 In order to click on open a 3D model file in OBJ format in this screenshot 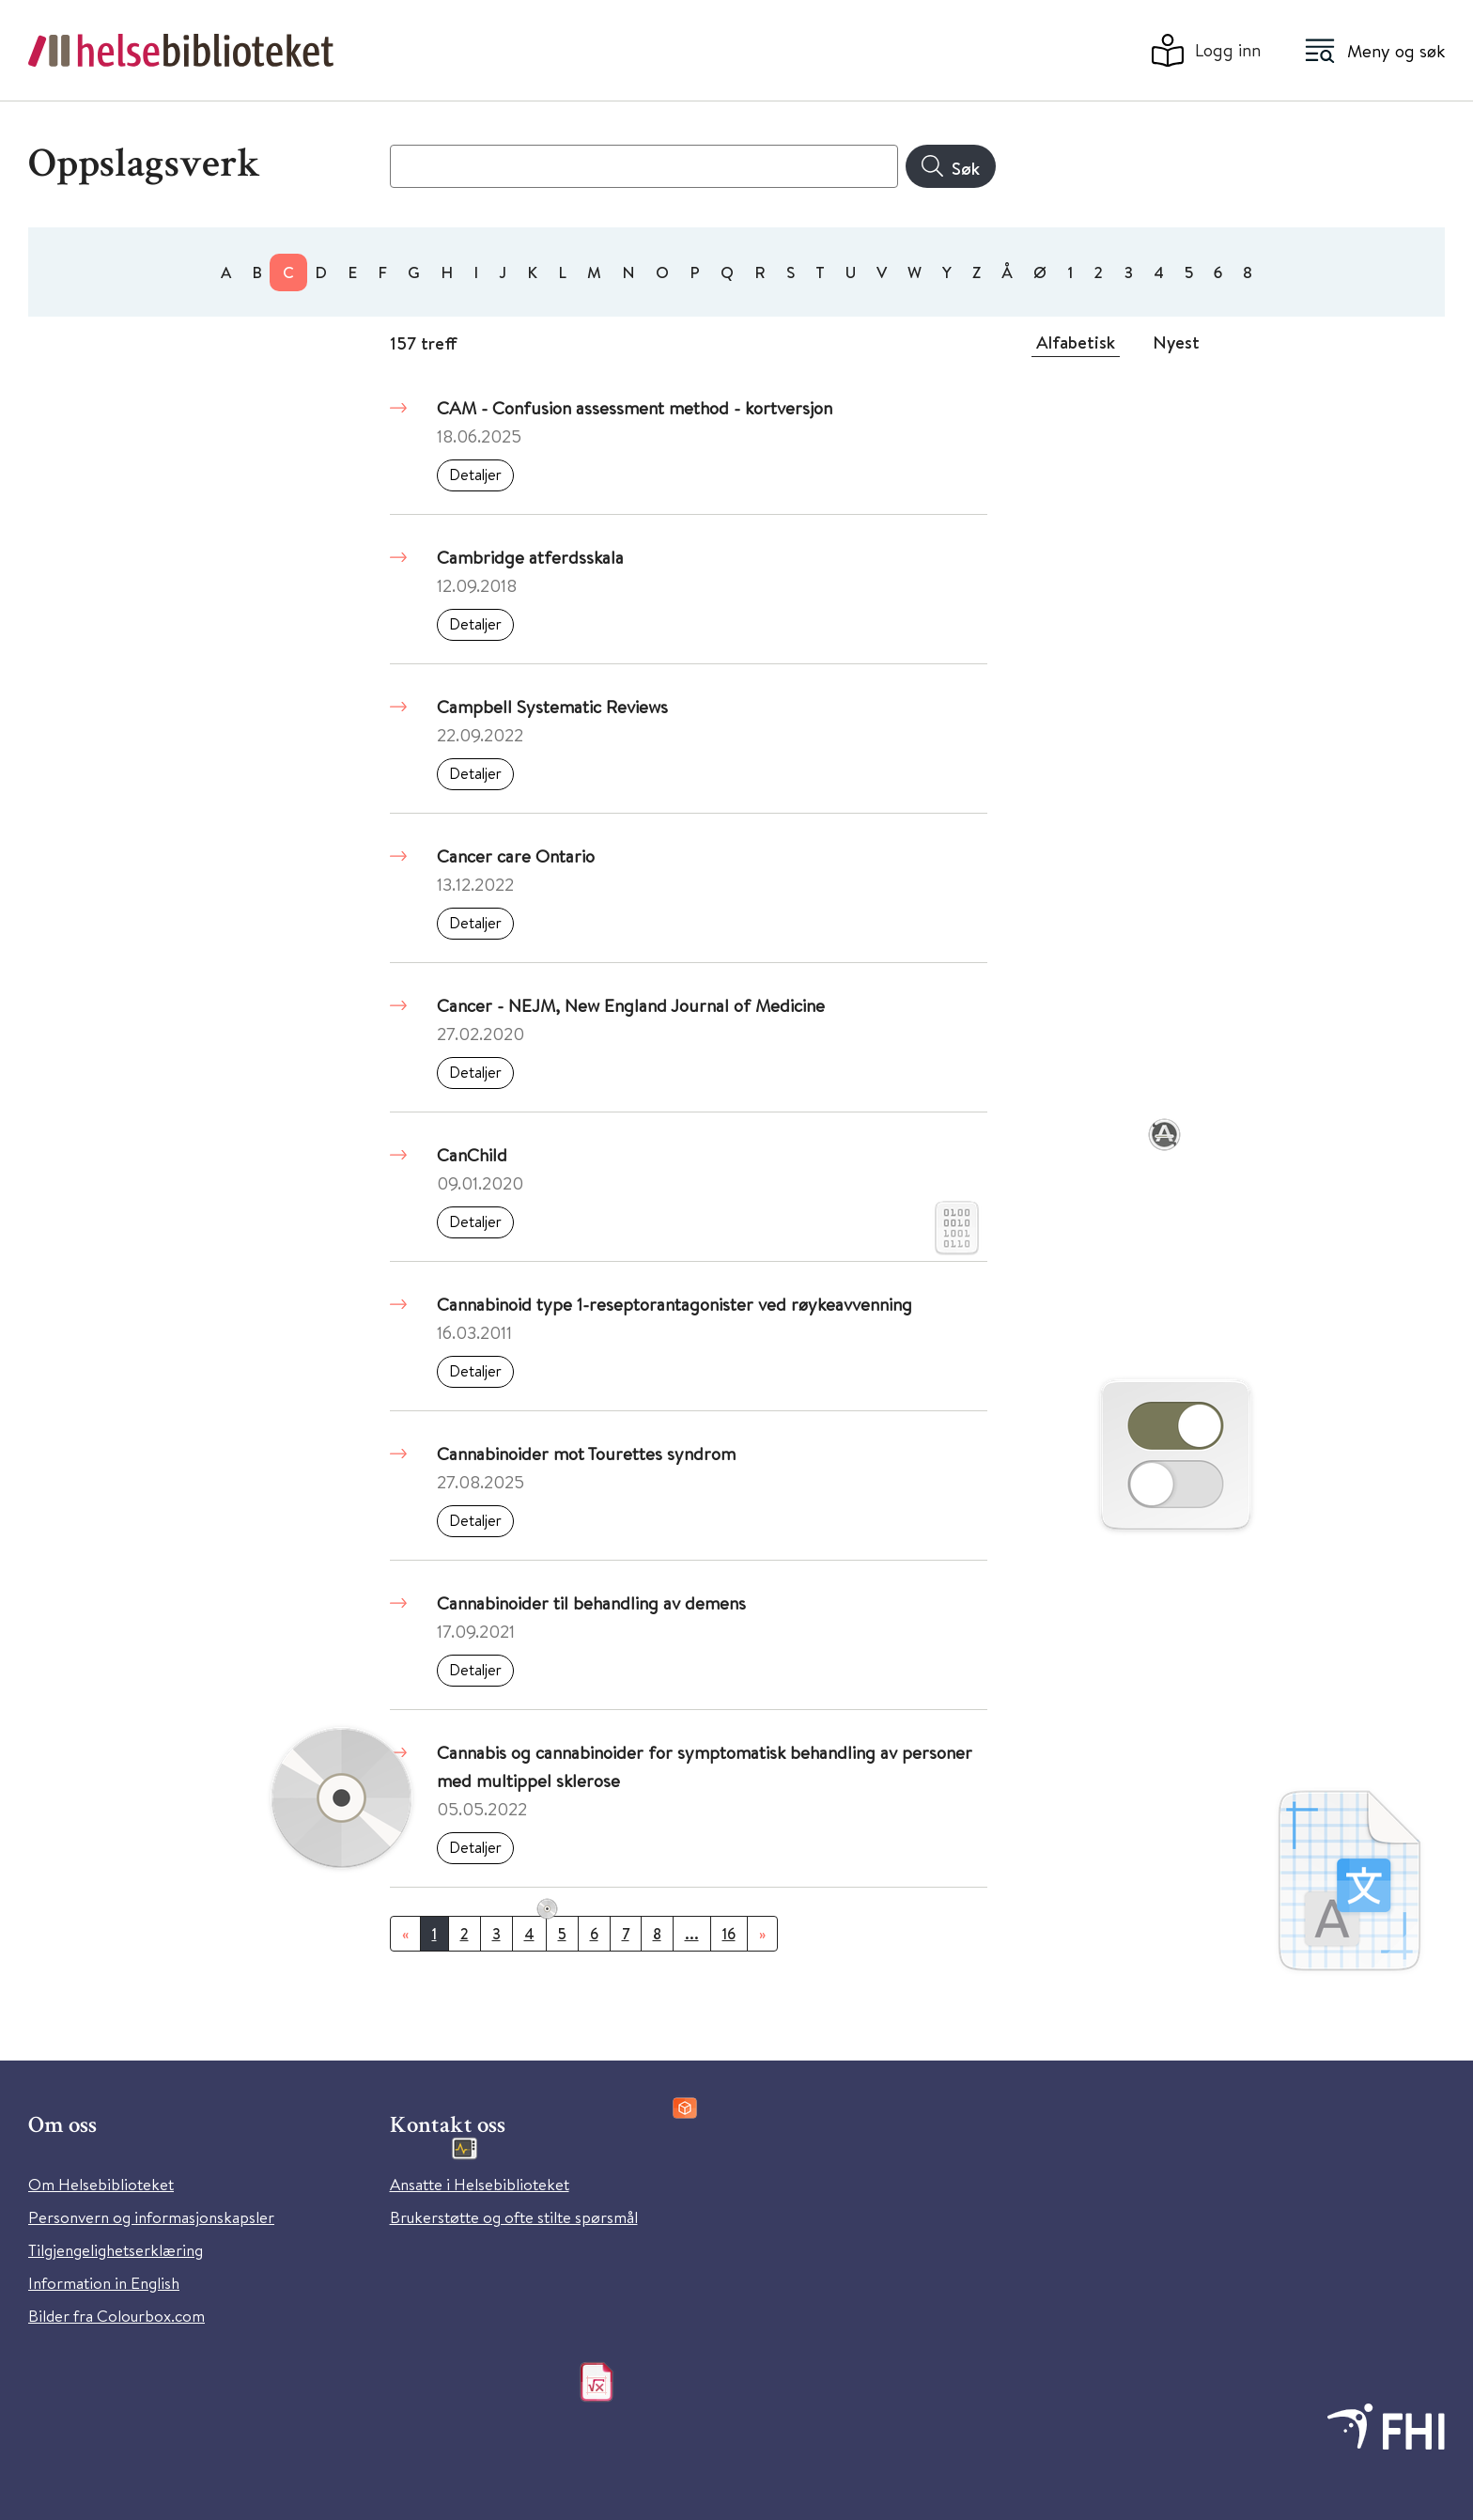, I will do `click(685, 2108)`.